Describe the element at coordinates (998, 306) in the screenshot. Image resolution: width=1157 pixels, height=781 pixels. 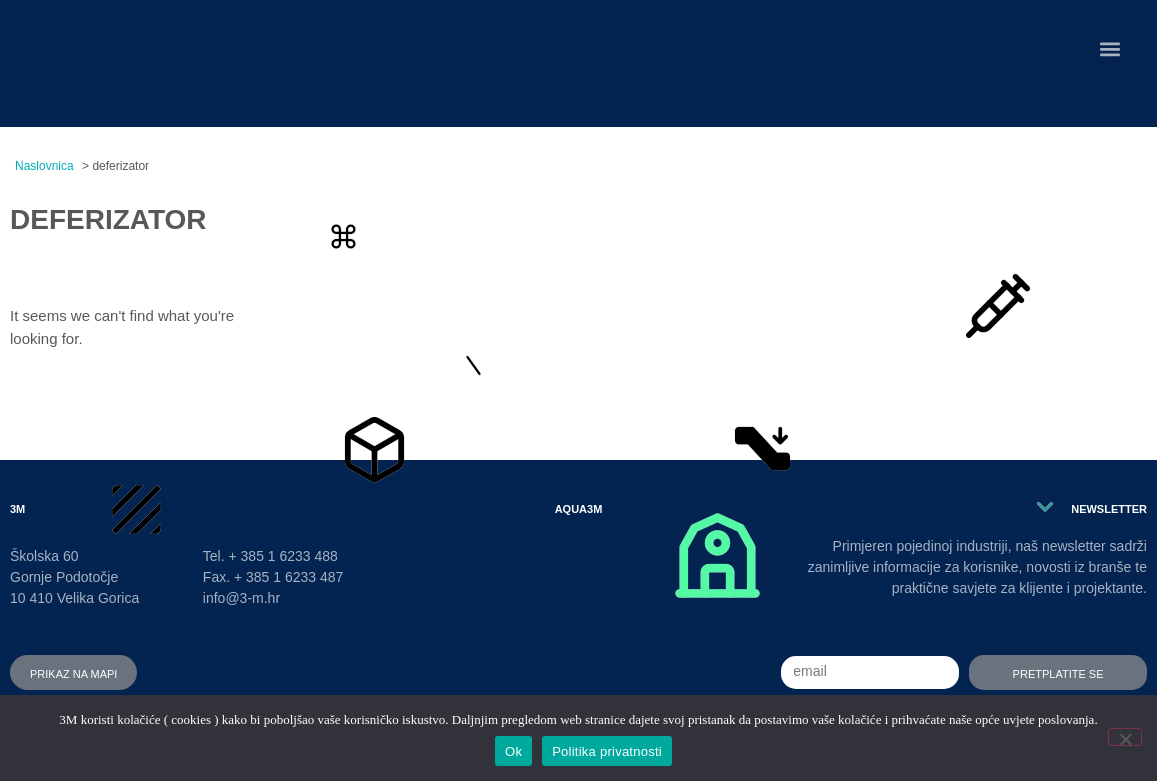
I see `access medical or health-related features` at that location.